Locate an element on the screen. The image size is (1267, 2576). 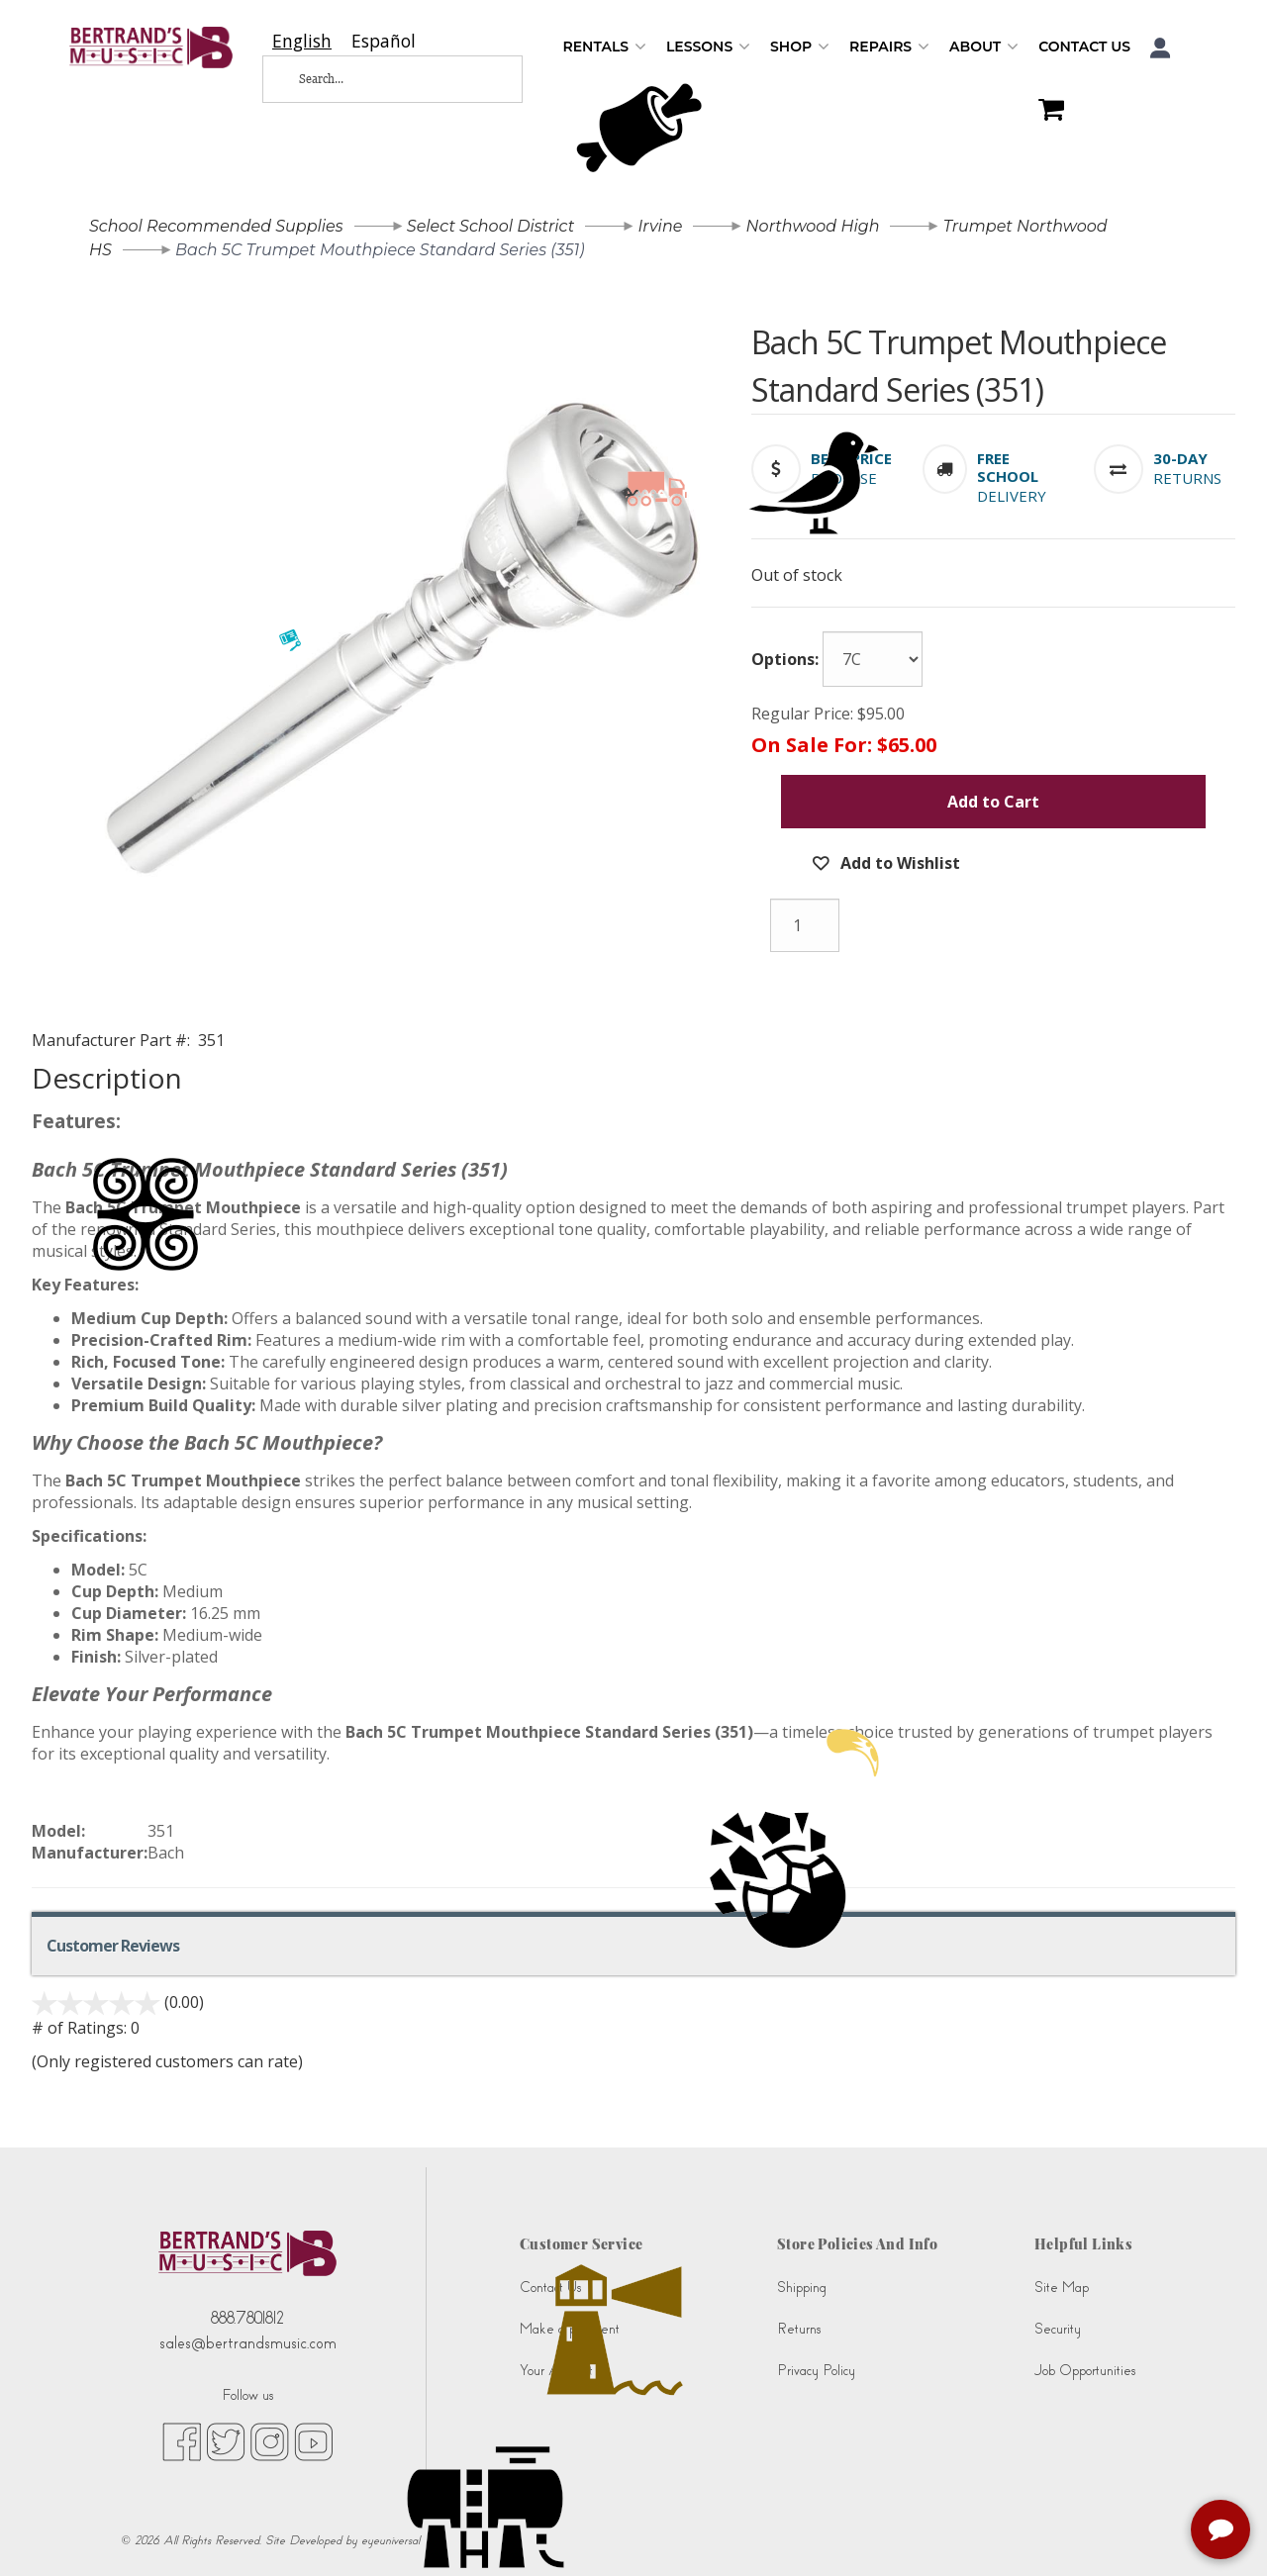
navigate to coastal or maritime features is located at coordinates (616, 2327).